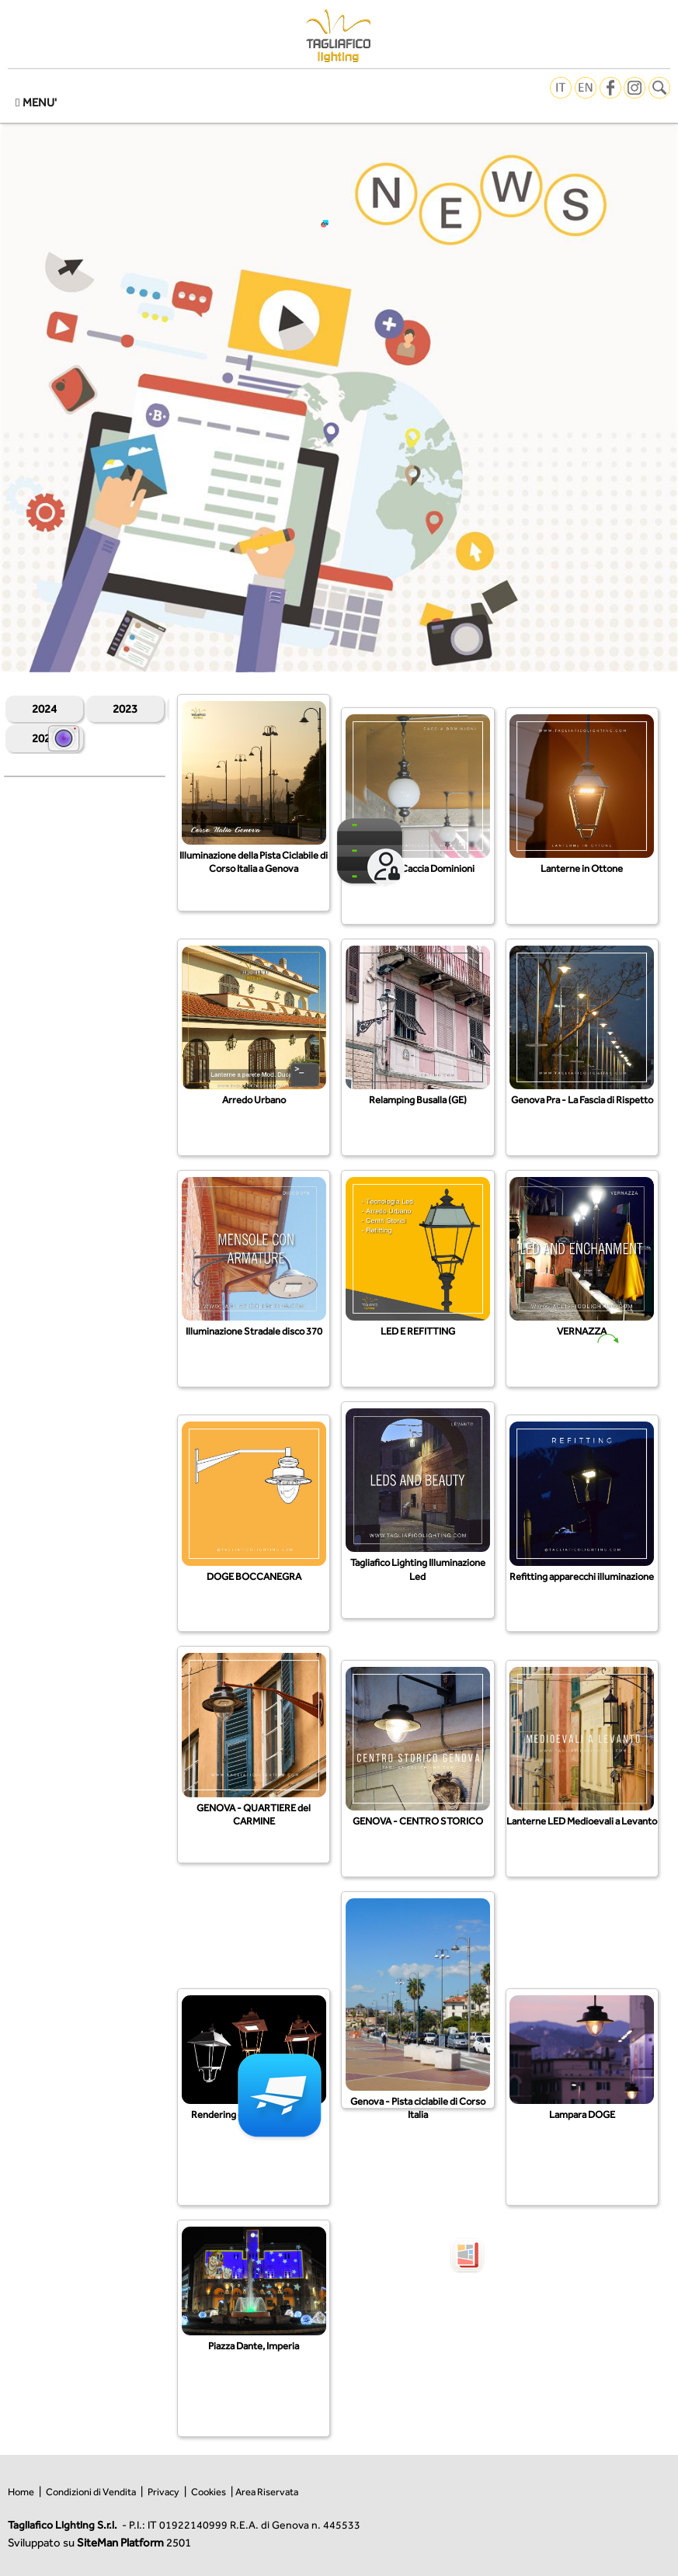  Describe the element at coordinates (325, 224) in the screenshot. I see `open Apple Freeform app` at that location.